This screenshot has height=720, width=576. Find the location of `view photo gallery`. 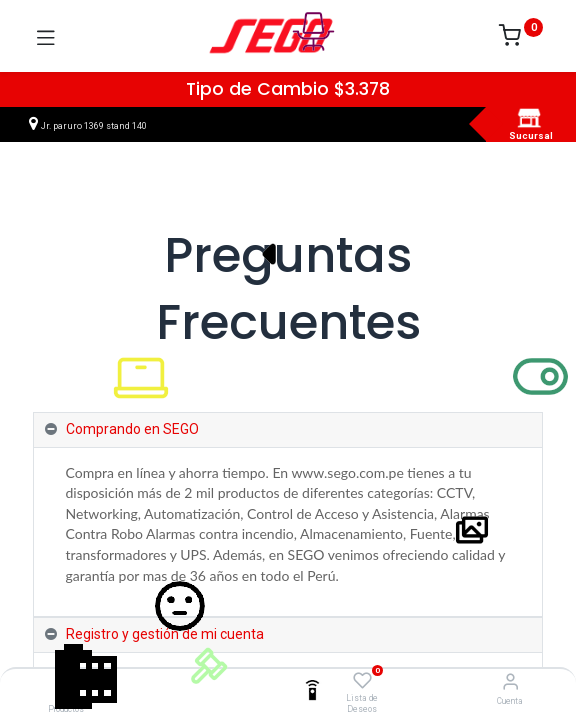

view photo gallery is located at coordinates (472, 530).